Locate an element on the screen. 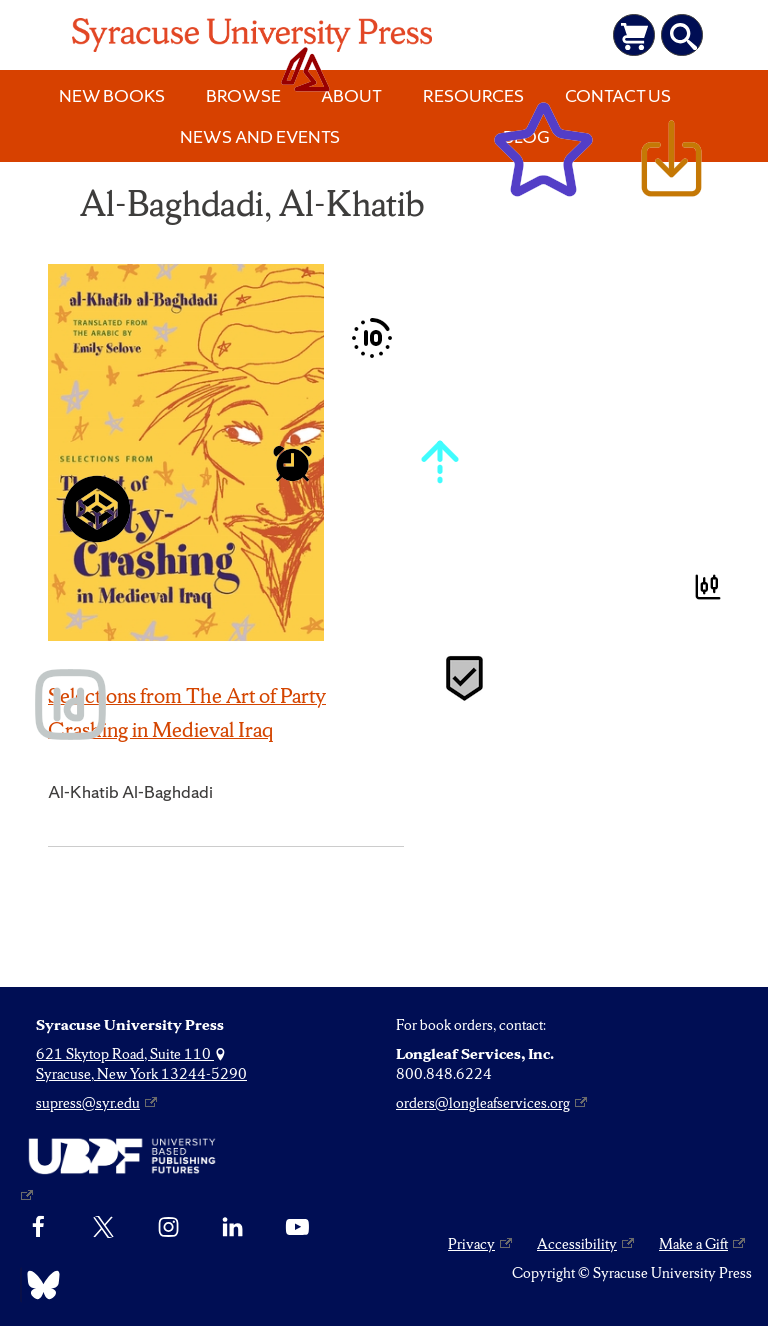  set or manage alarms is located at coordinates (292, 463).